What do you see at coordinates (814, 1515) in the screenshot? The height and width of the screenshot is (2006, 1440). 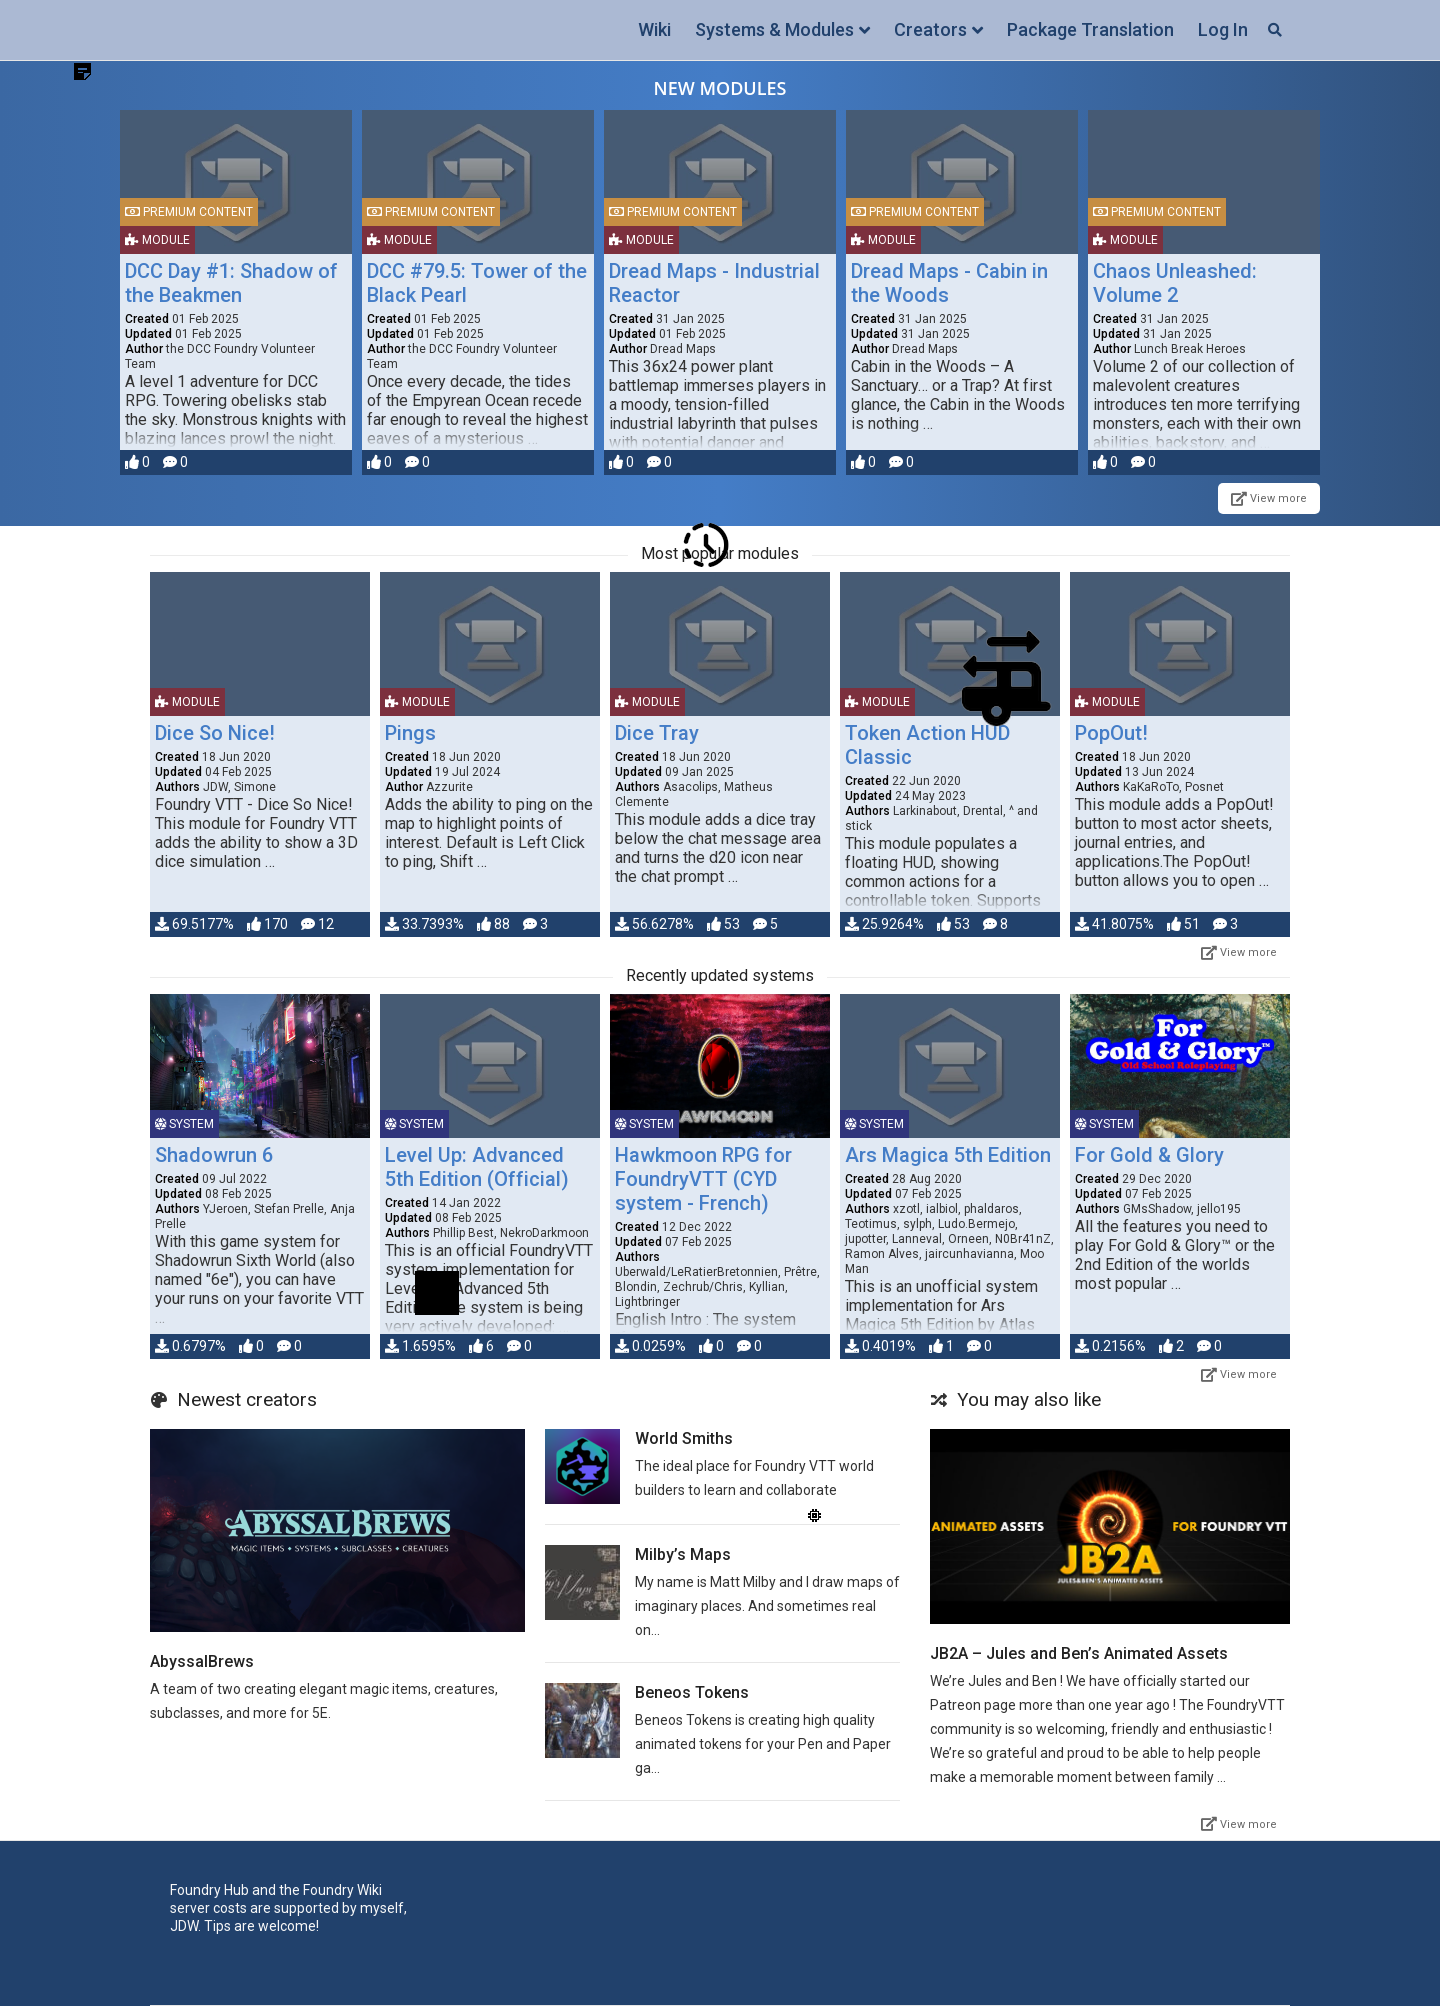 I see `view device memory or RAM usage` at bounding box center [814, 1515].